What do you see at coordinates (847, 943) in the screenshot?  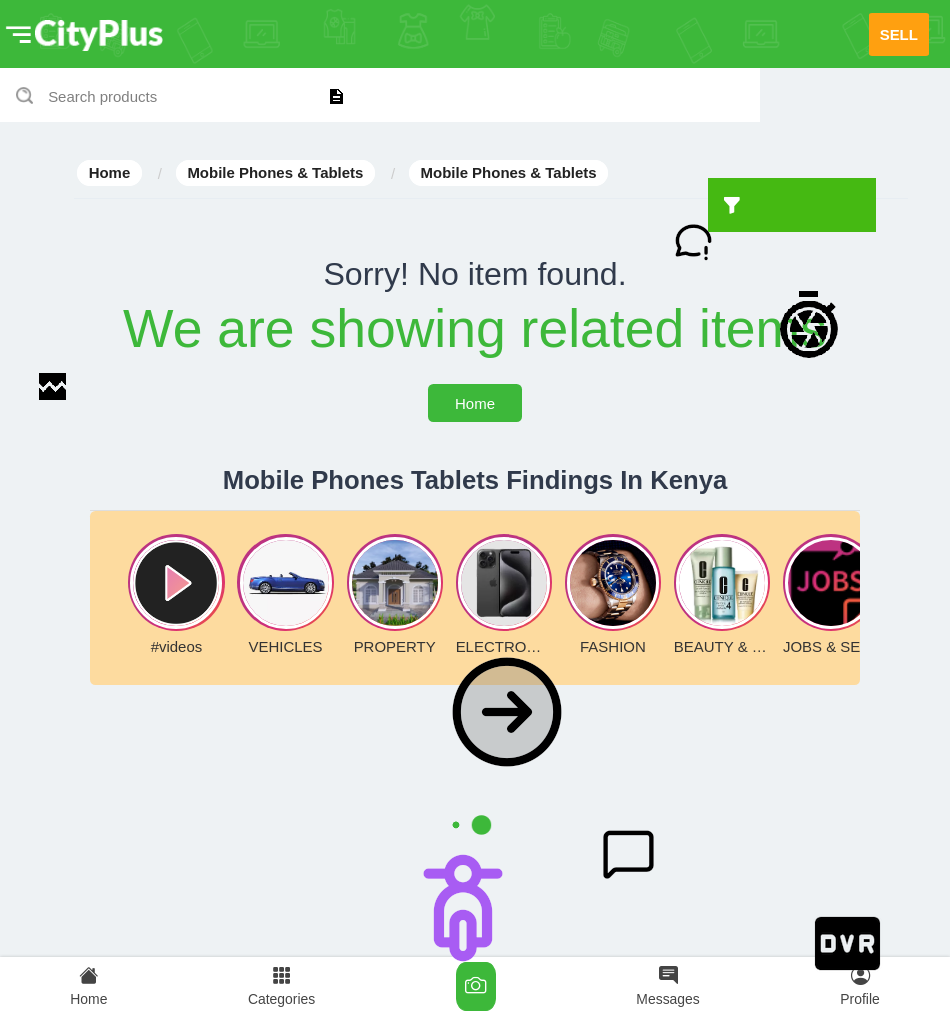 I see `access DVR recordings` at bounding box center [847, 943].